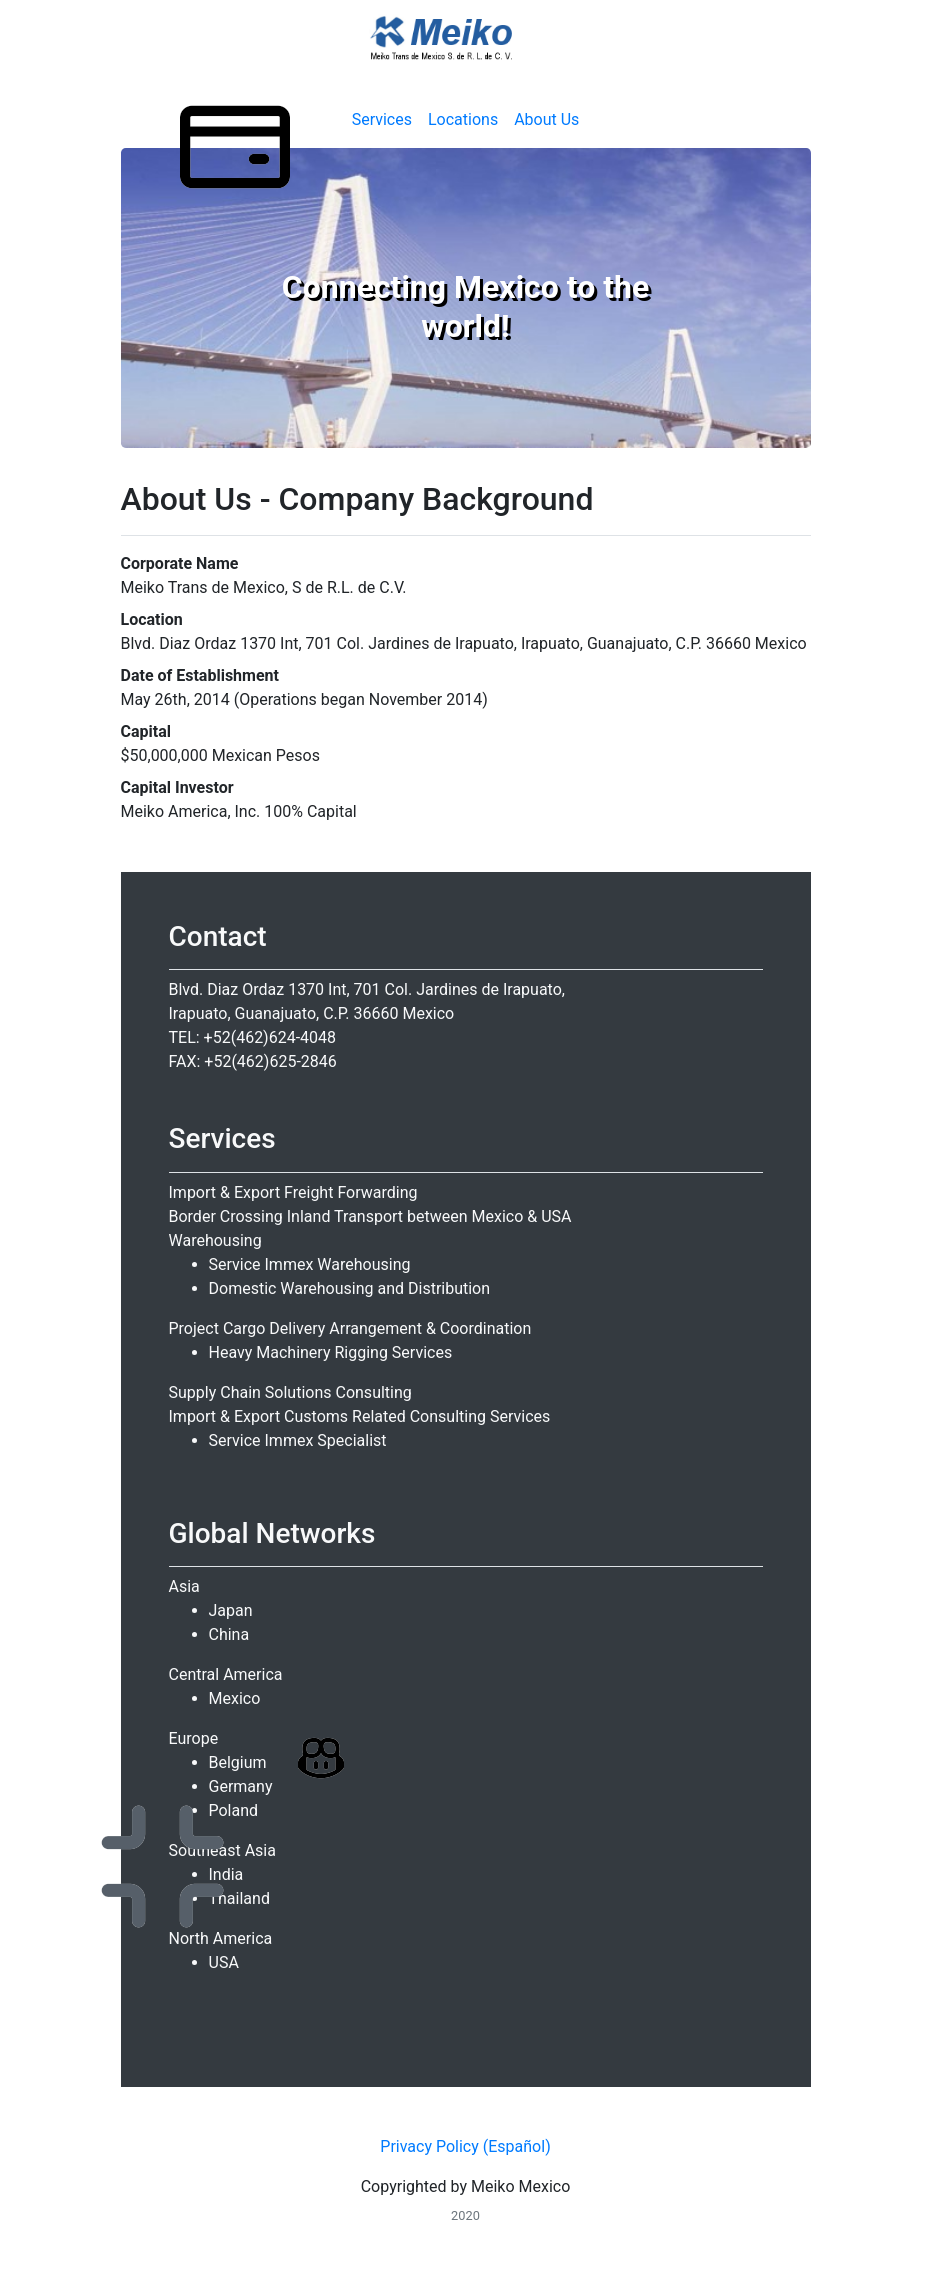  I want to click on manage payment methods, so click(235, 147).